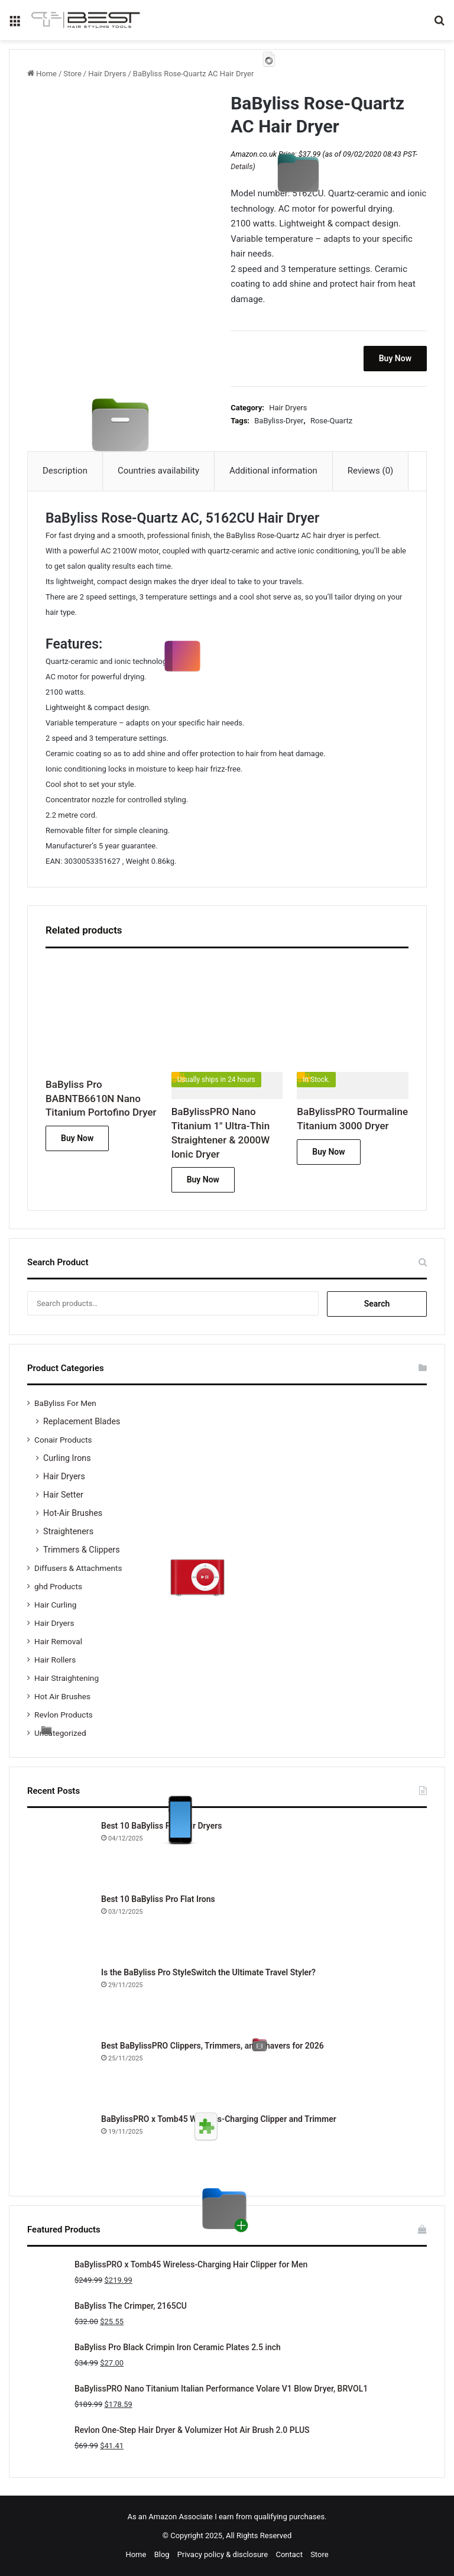 This screenshot has width=454, height=2576. What do you see at coordinates (269, 59) in the screenshot?
I see `json file type indicator` at bounding box center [269, 59].